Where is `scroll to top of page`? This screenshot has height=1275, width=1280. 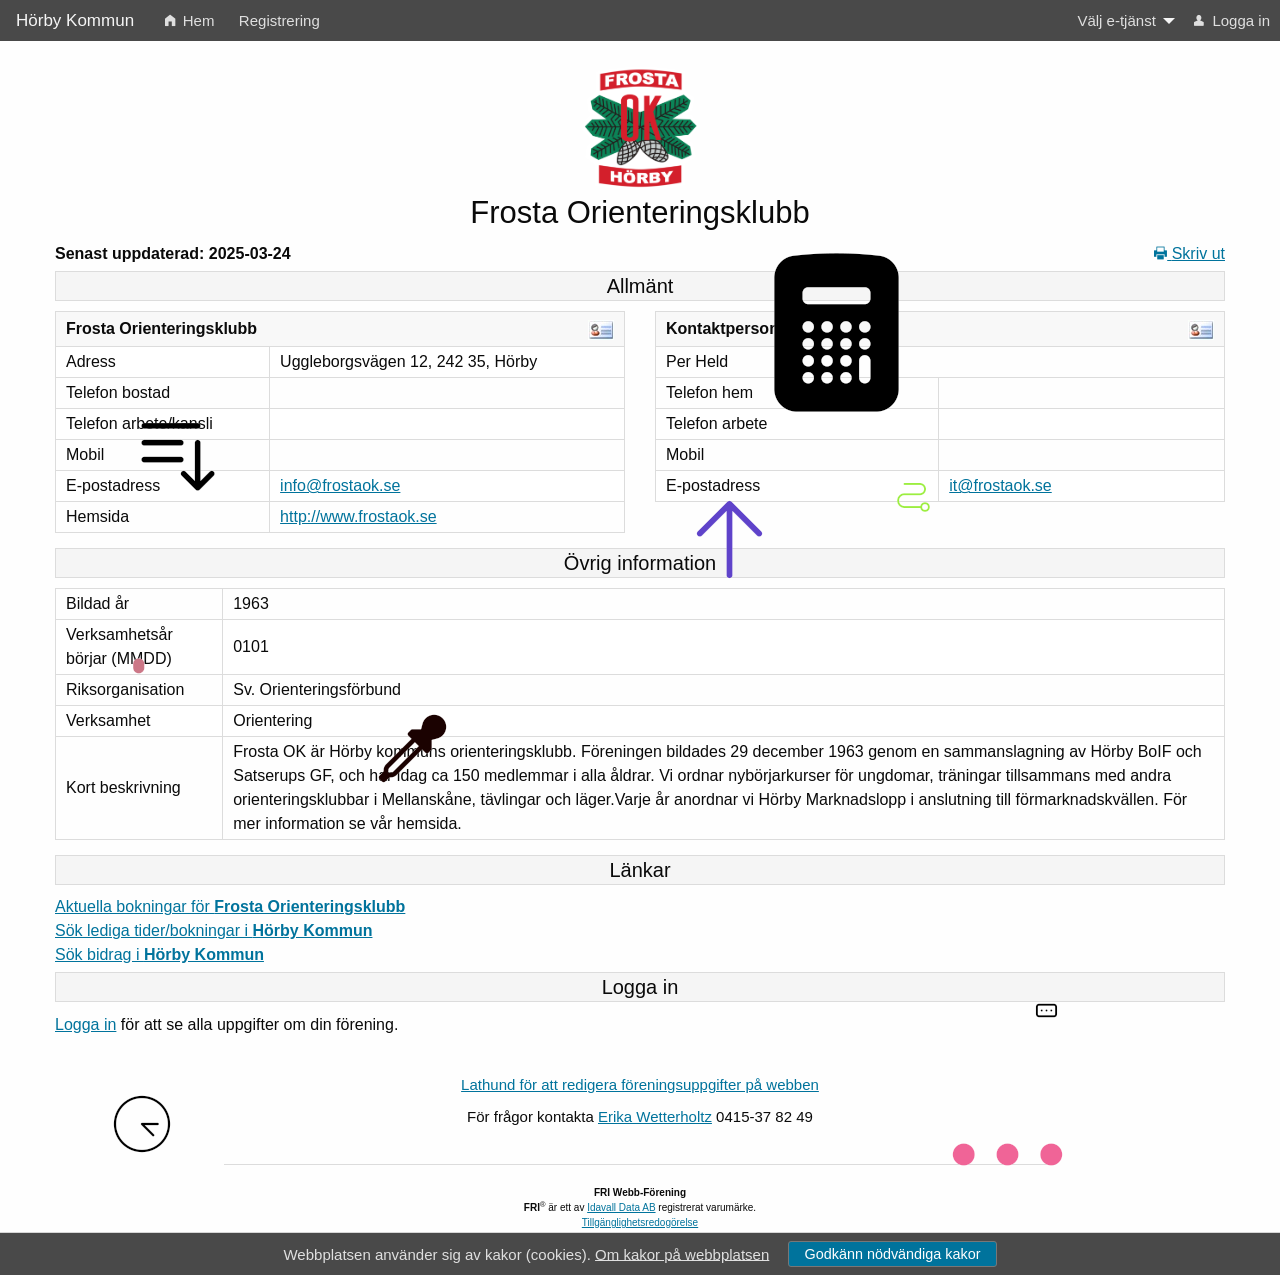
scroll to top of page is located at coordinates (729, 539).